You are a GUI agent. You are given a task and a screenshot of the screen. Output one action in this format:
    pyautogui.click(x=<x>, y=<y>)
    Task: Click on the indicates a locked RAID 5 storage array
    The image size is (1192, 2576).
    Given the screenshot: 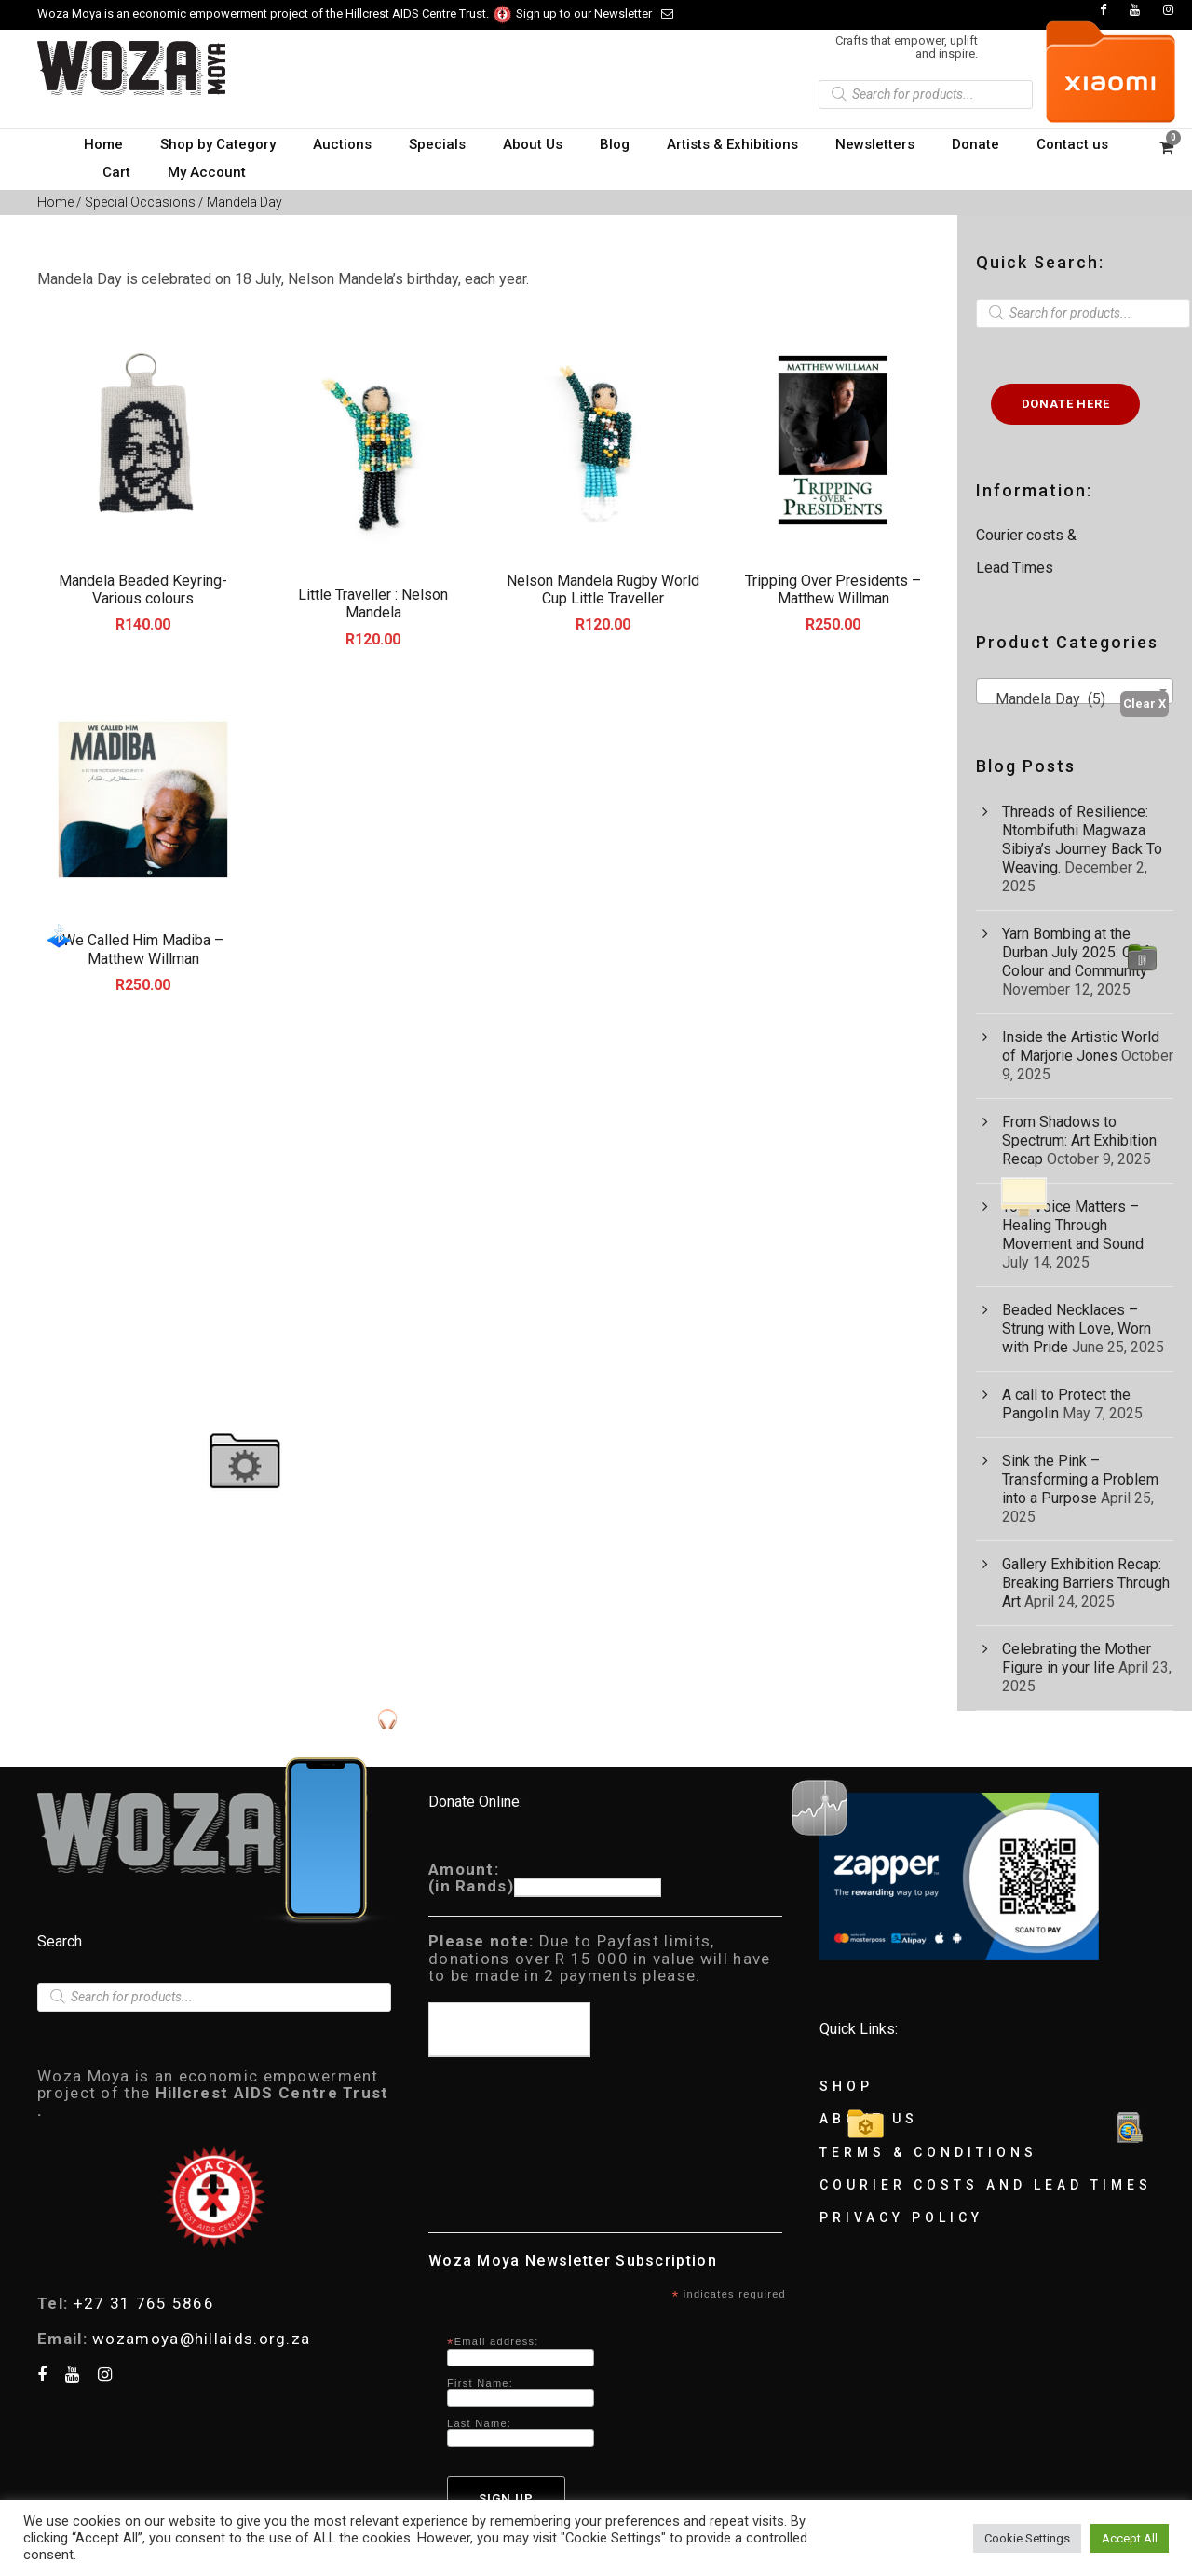 What is the action you would take?
    pyautogui.click(x=1128, y=2127)
    